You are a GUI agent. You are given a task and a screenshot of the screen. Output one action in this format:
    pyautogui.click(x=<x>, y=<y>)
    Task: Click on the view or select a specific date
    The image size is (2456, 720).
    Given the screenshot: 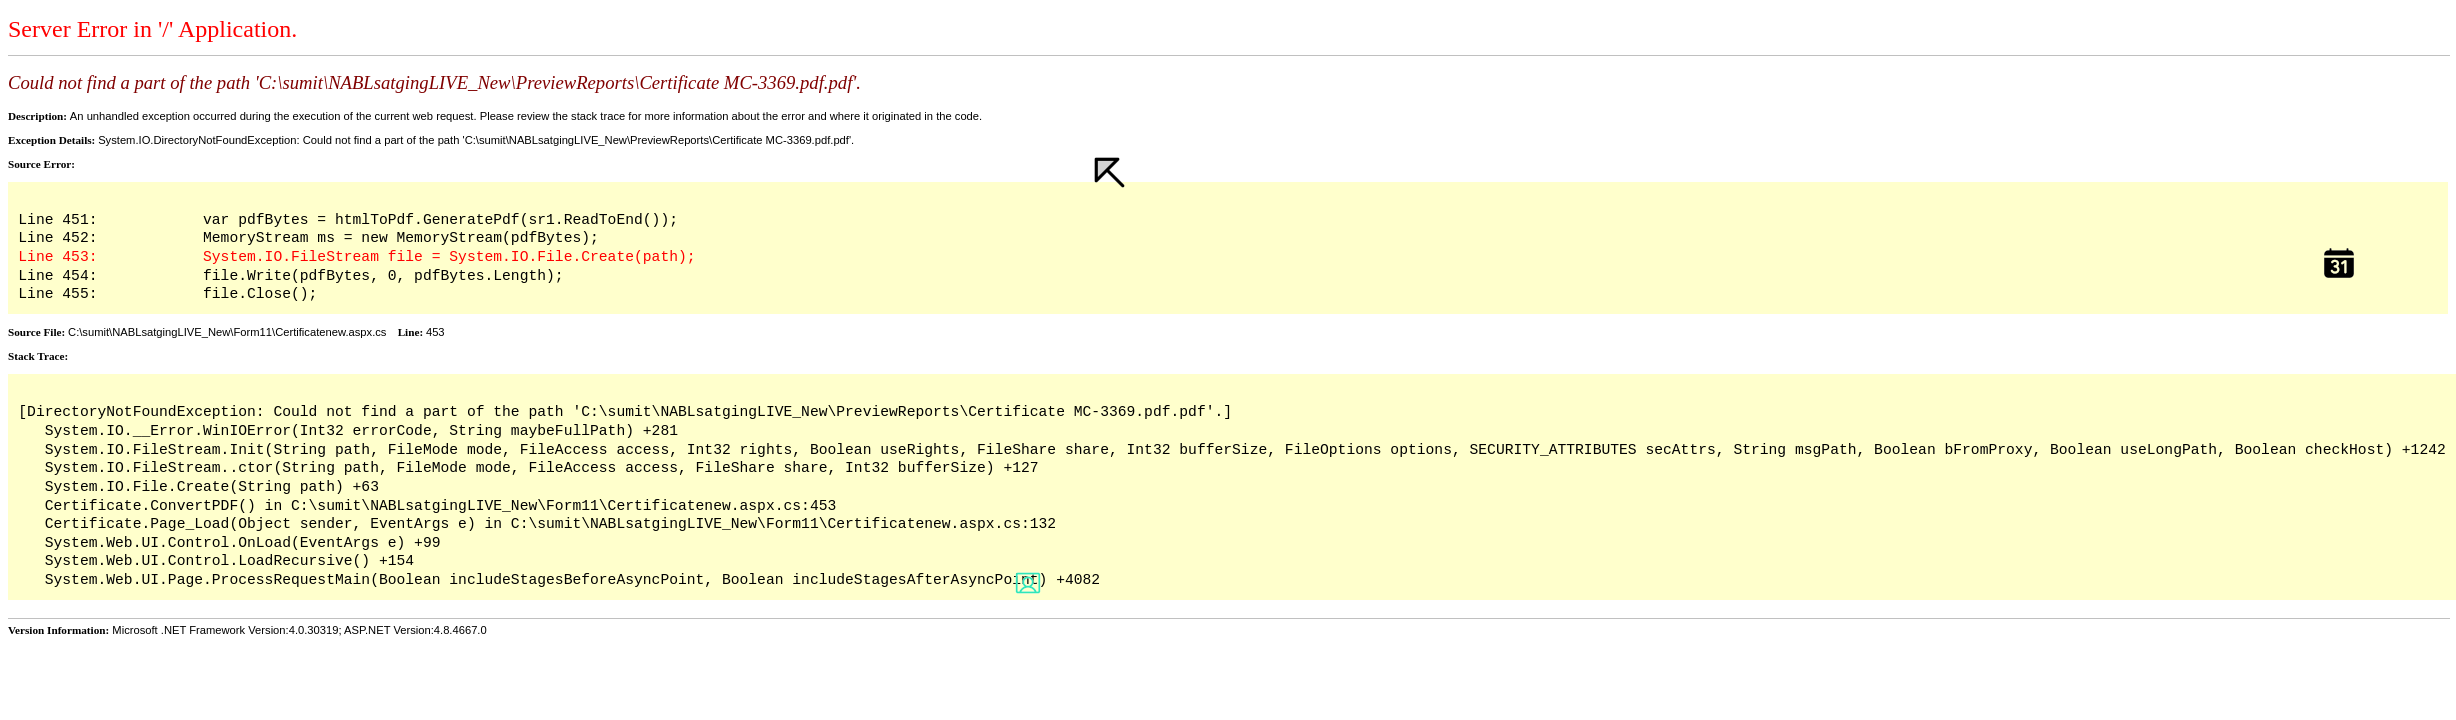 What is the action you would take?
    pyautogui.click(x=2339, y=263)
    